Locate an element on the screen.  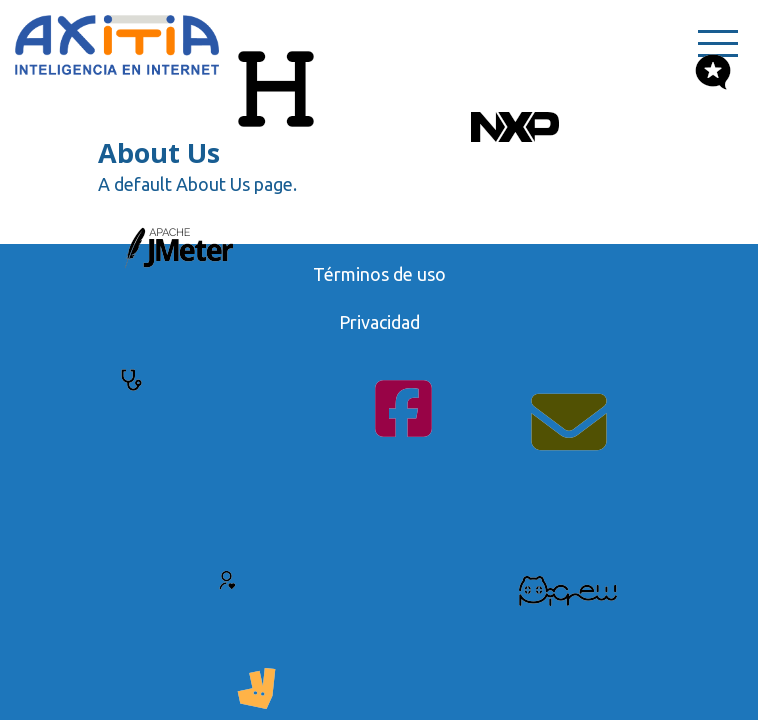
apache jmeter application logo is located at coordinates (179, 248).